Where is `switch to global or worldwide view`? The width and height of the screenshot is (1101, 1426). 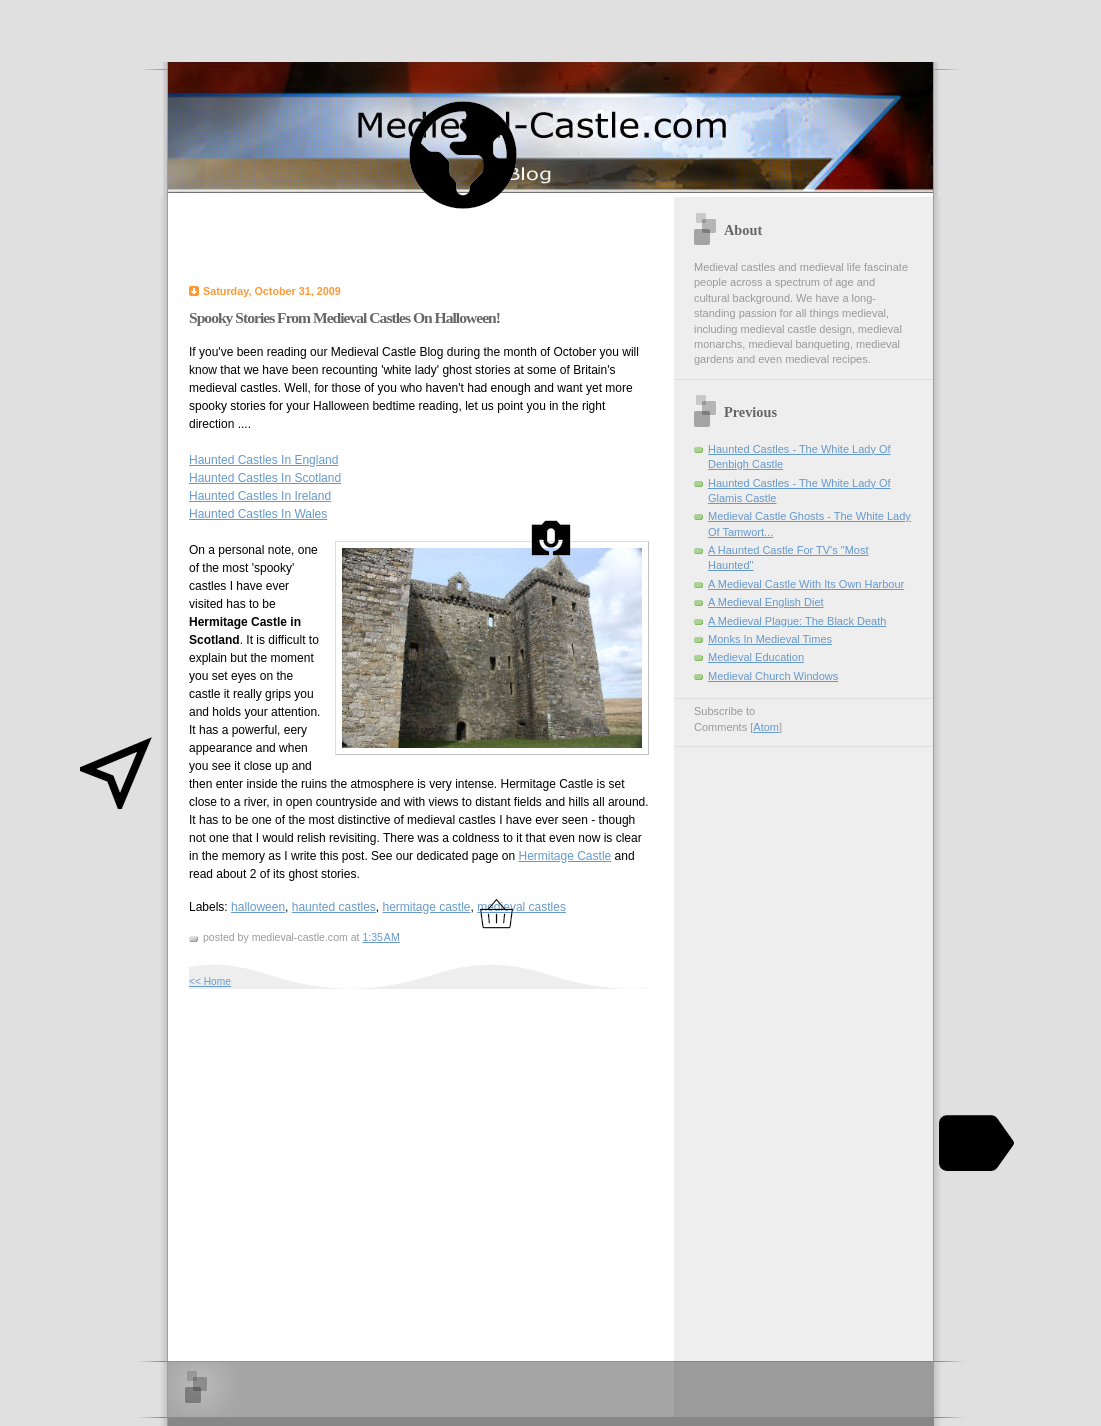 switch to global or worldwide view is located at coordinates (463, 155).